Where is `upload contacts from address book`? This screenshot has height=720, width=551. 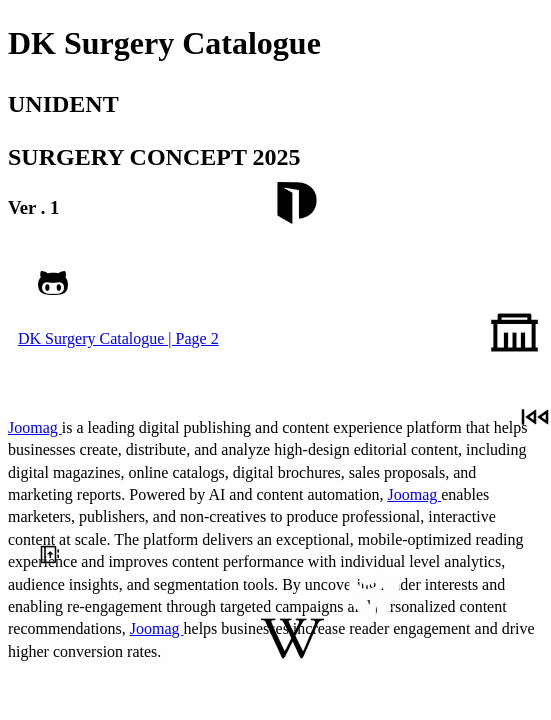
upload contacts from address book is located at coordinates (48, 554).